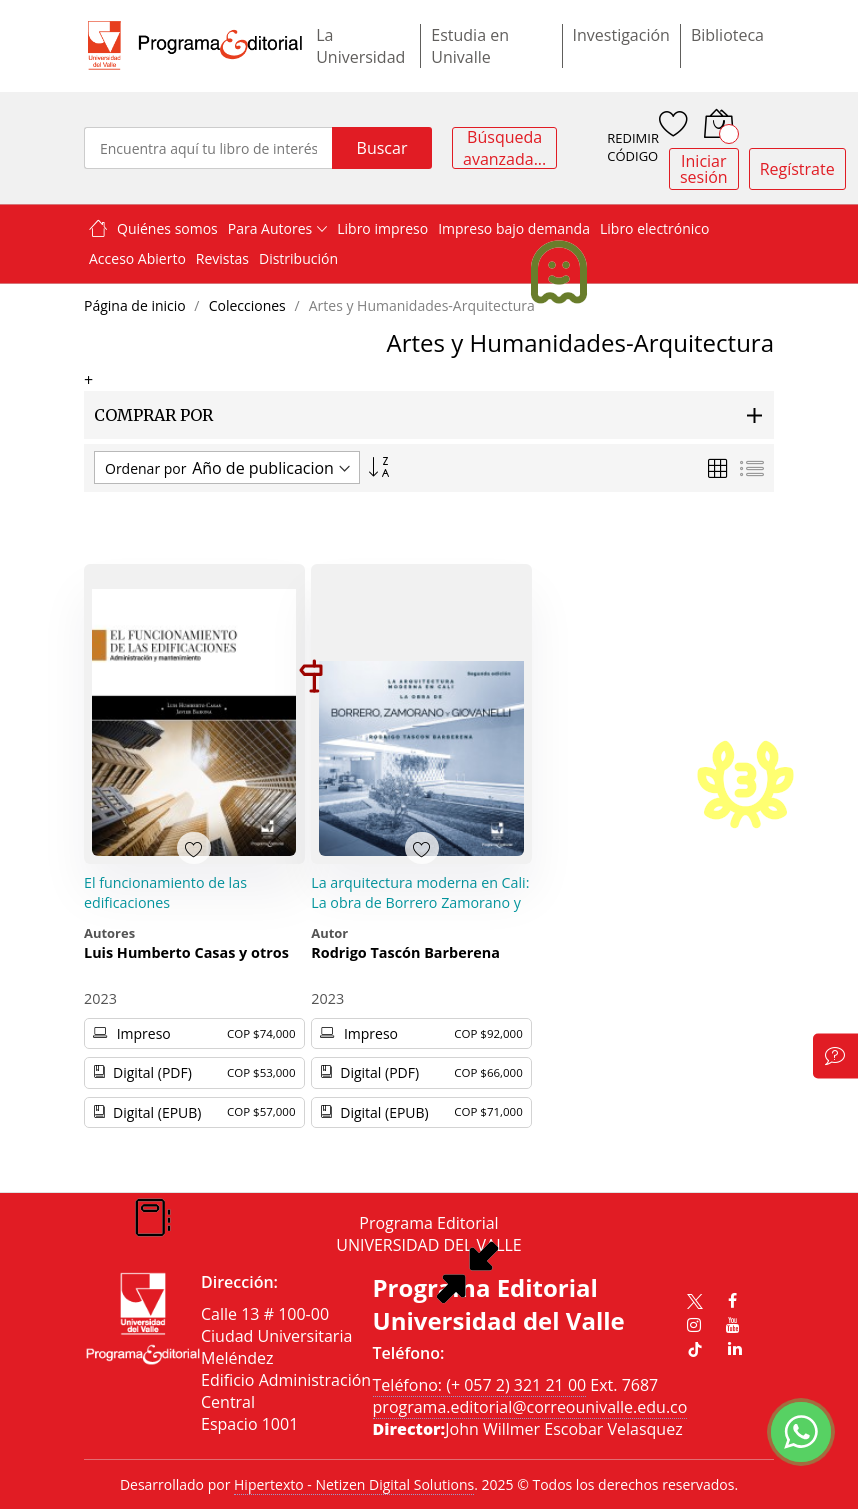  I want to click on enable ghost mode or incognito browsing, so click(559, 272).